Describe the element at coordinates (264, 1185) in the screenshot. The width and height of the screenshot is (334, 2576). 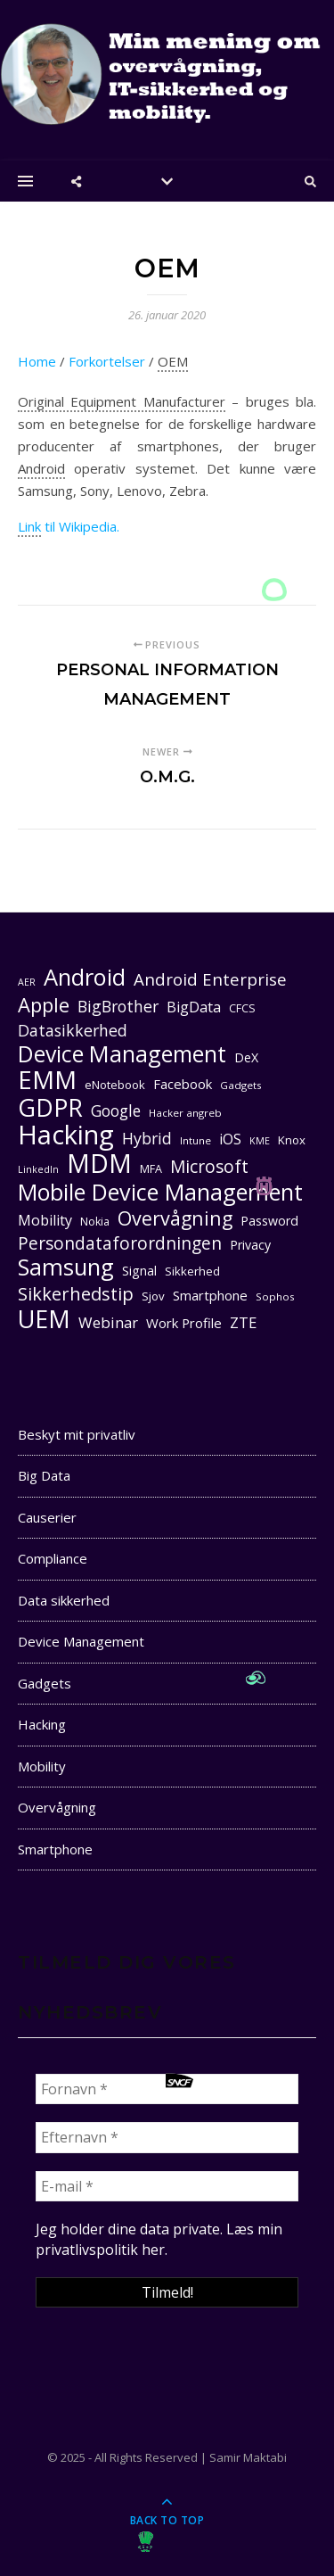
I see `husqvarna brand logo` at that location.